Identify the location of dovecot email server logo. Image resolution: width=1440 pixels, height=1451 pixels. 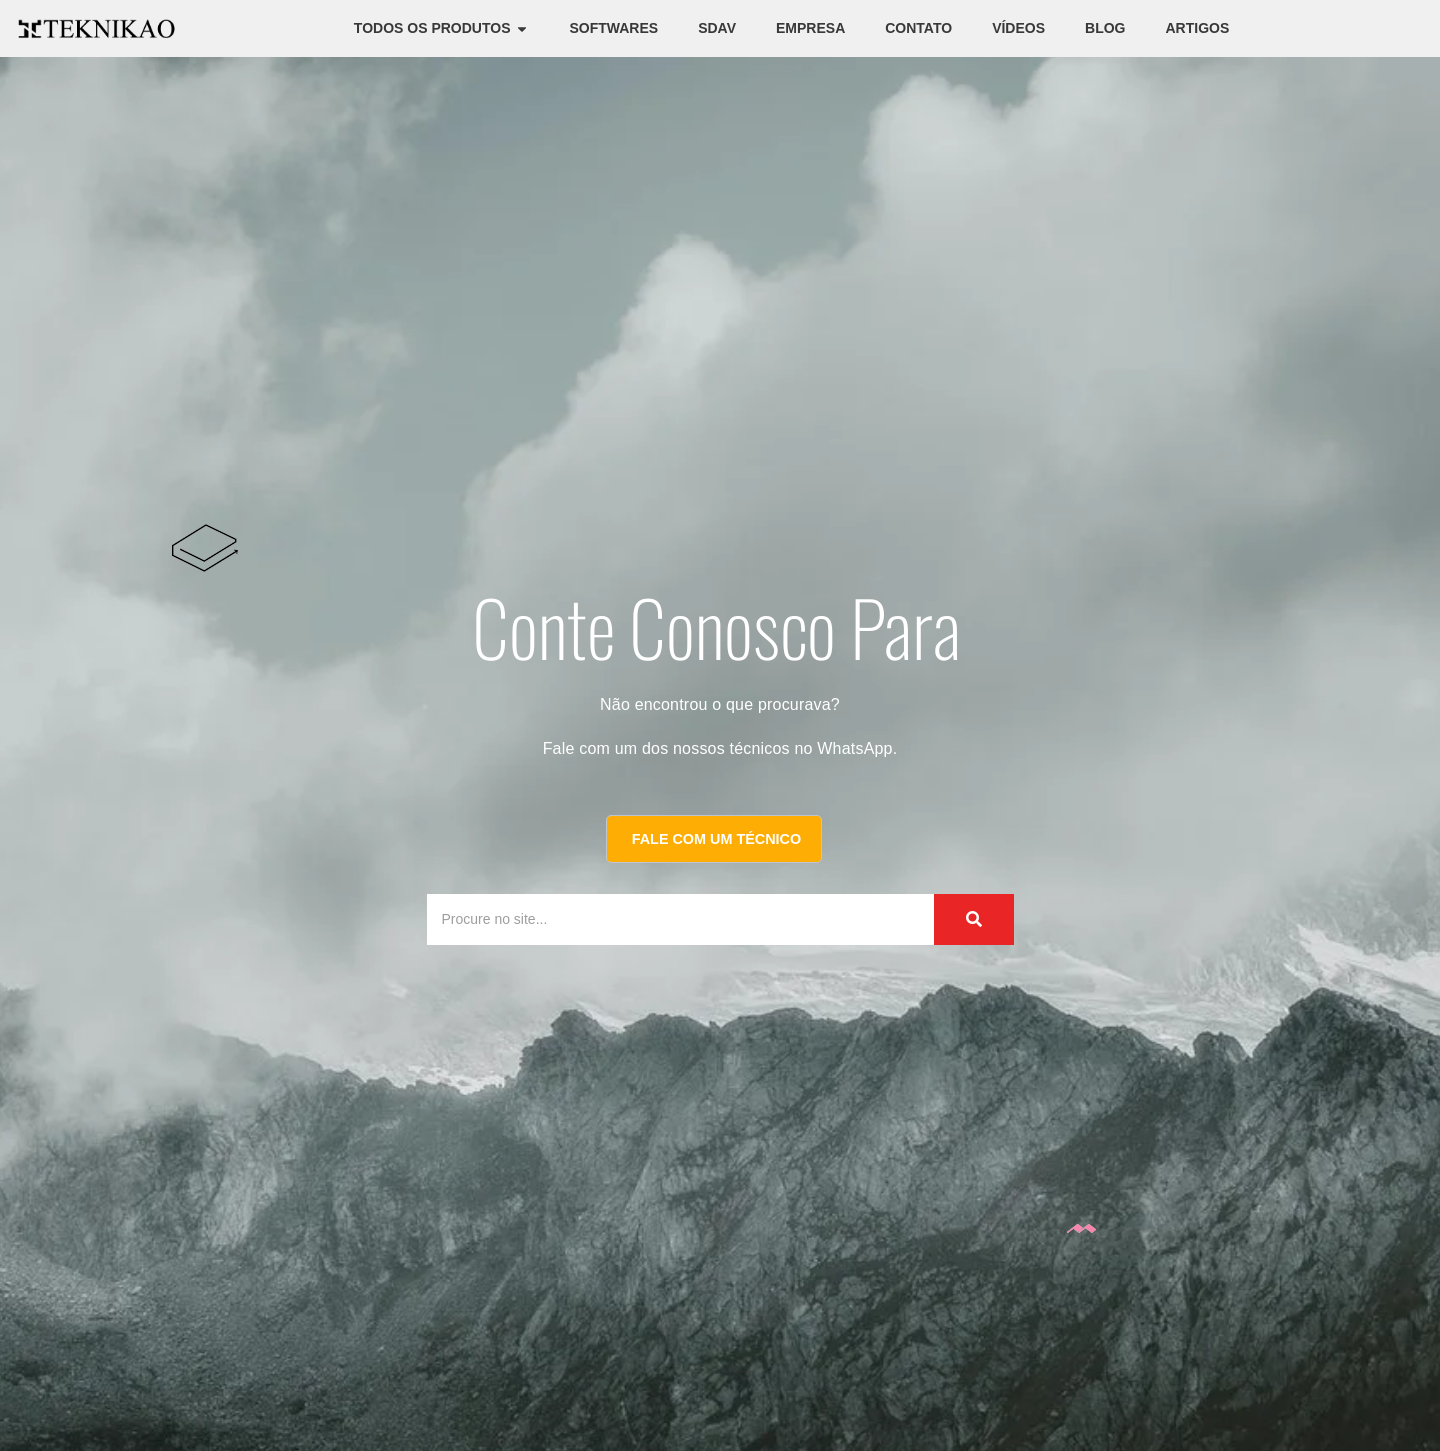
(1081, 1228).